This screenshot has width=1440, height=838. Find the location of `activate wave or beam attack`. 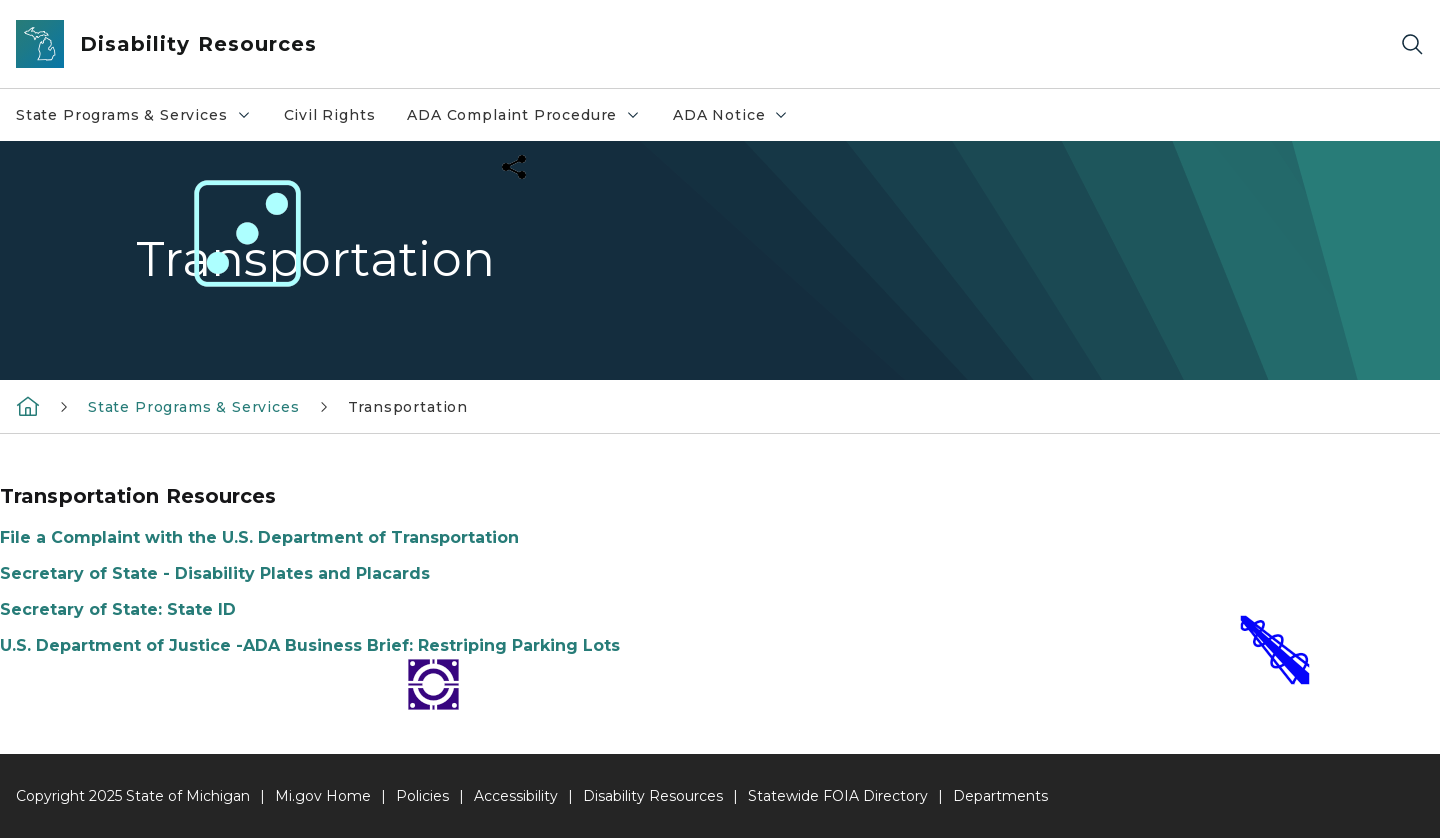

activate wave or beam attack is located at coordinates (1275, 650).